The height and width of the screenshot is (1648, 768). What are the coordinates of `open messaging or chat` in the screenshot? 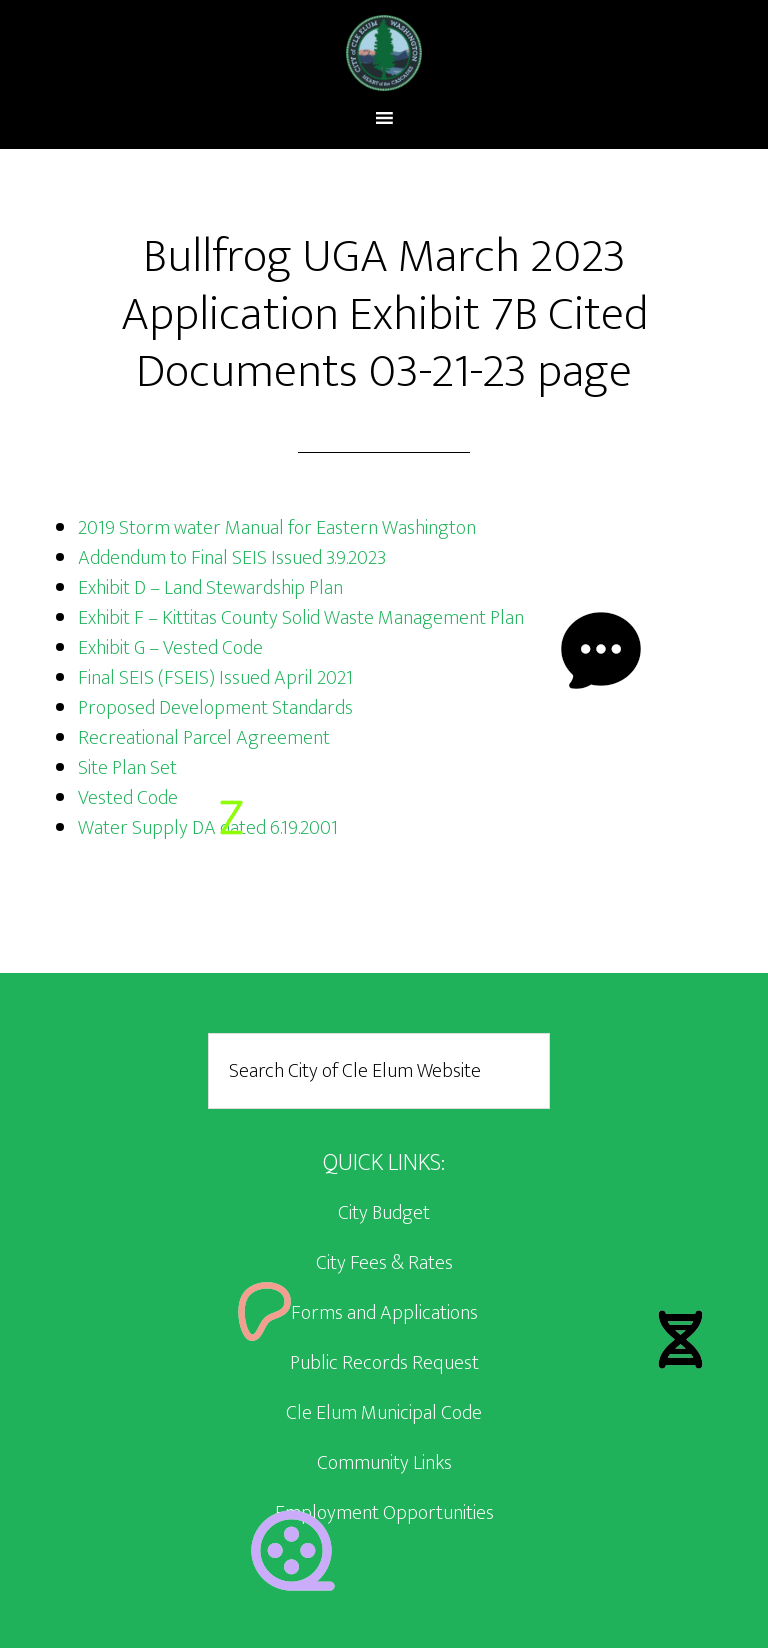 It's located at (601, 649).